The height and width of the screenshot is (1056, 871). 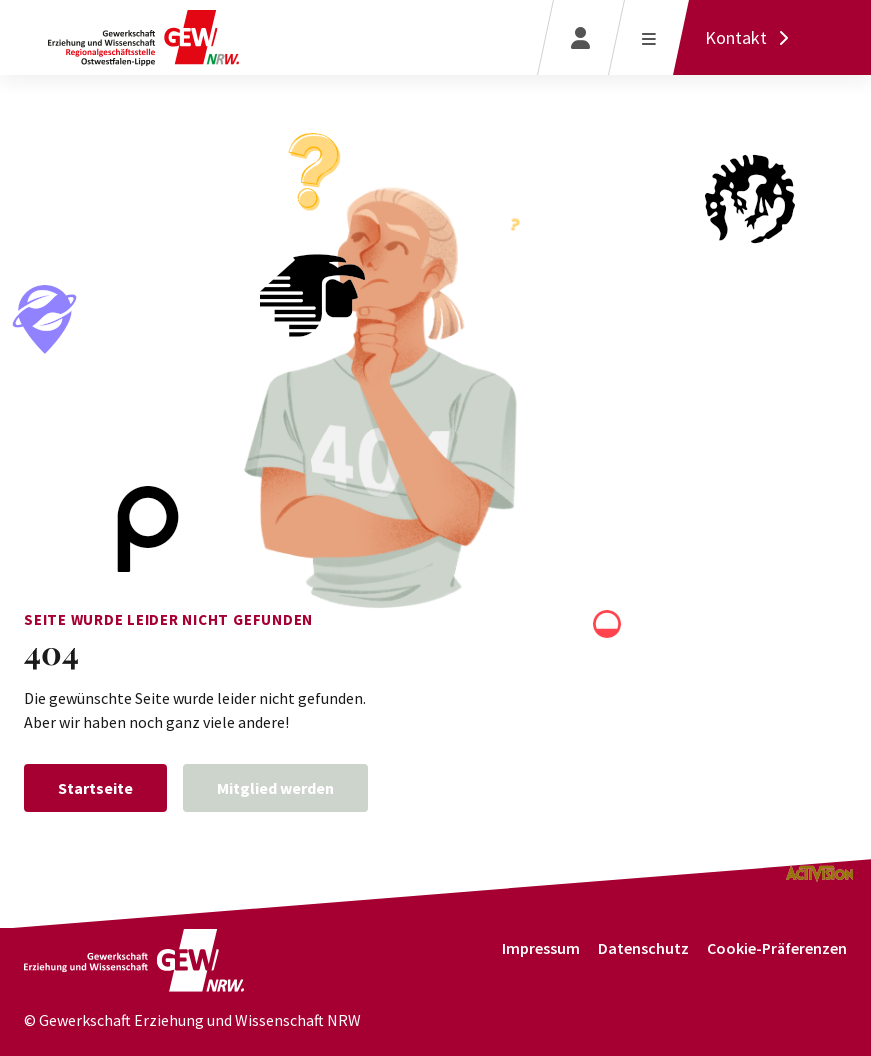 I want to click on open the Sunrise calendar app, so click(x=607, y=624).